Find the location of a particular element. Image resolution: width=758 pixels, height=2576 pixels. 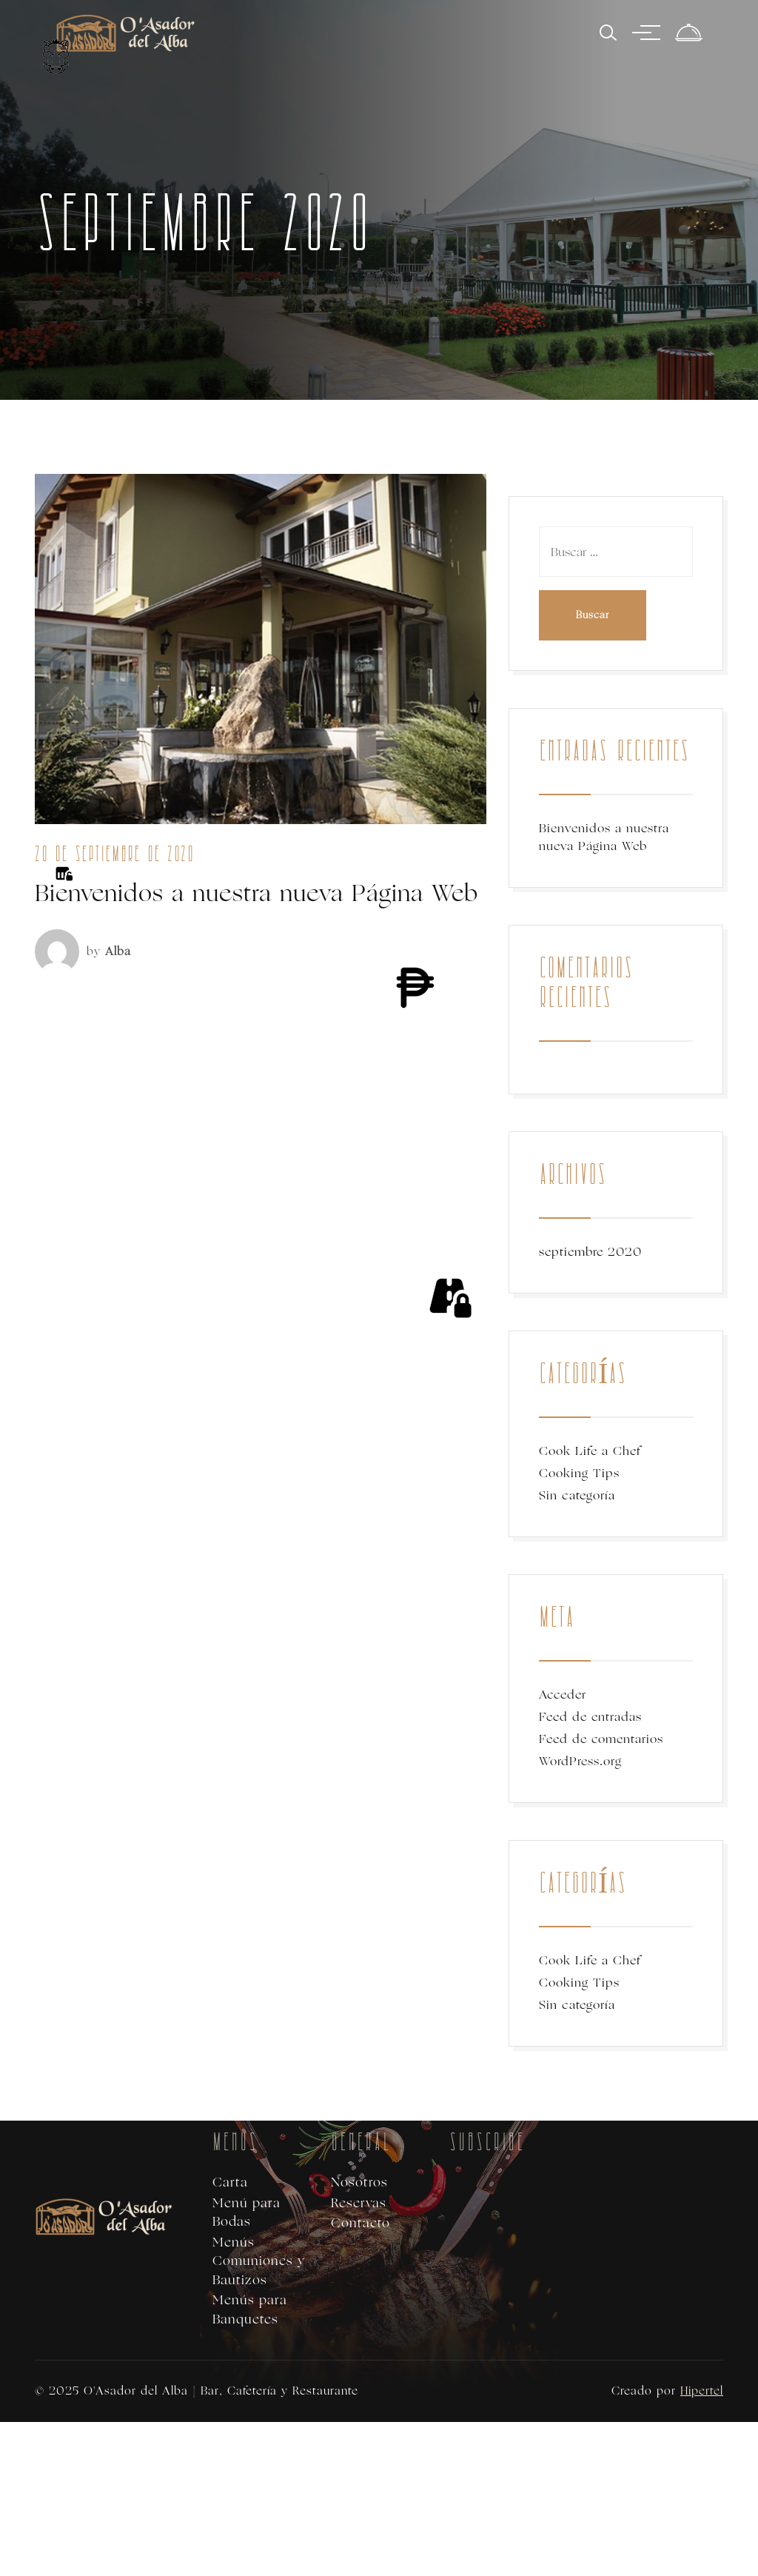

grunt javascript task runner logo is located at coordinates (56, 56).